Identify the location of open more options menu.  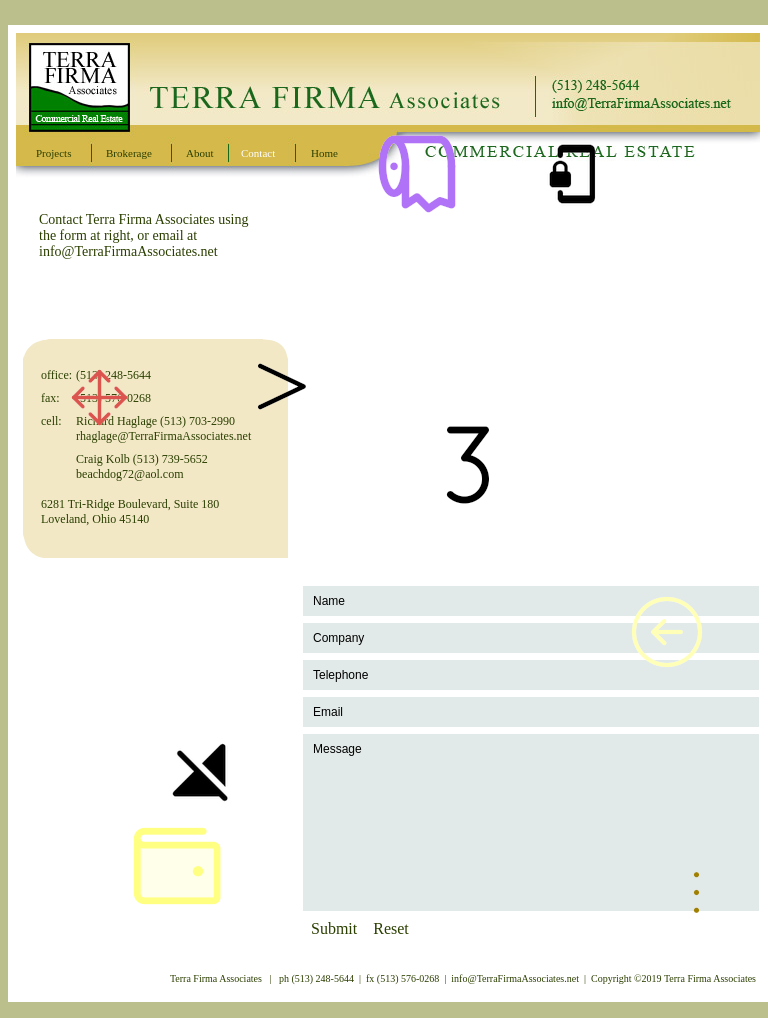
(696, 892).